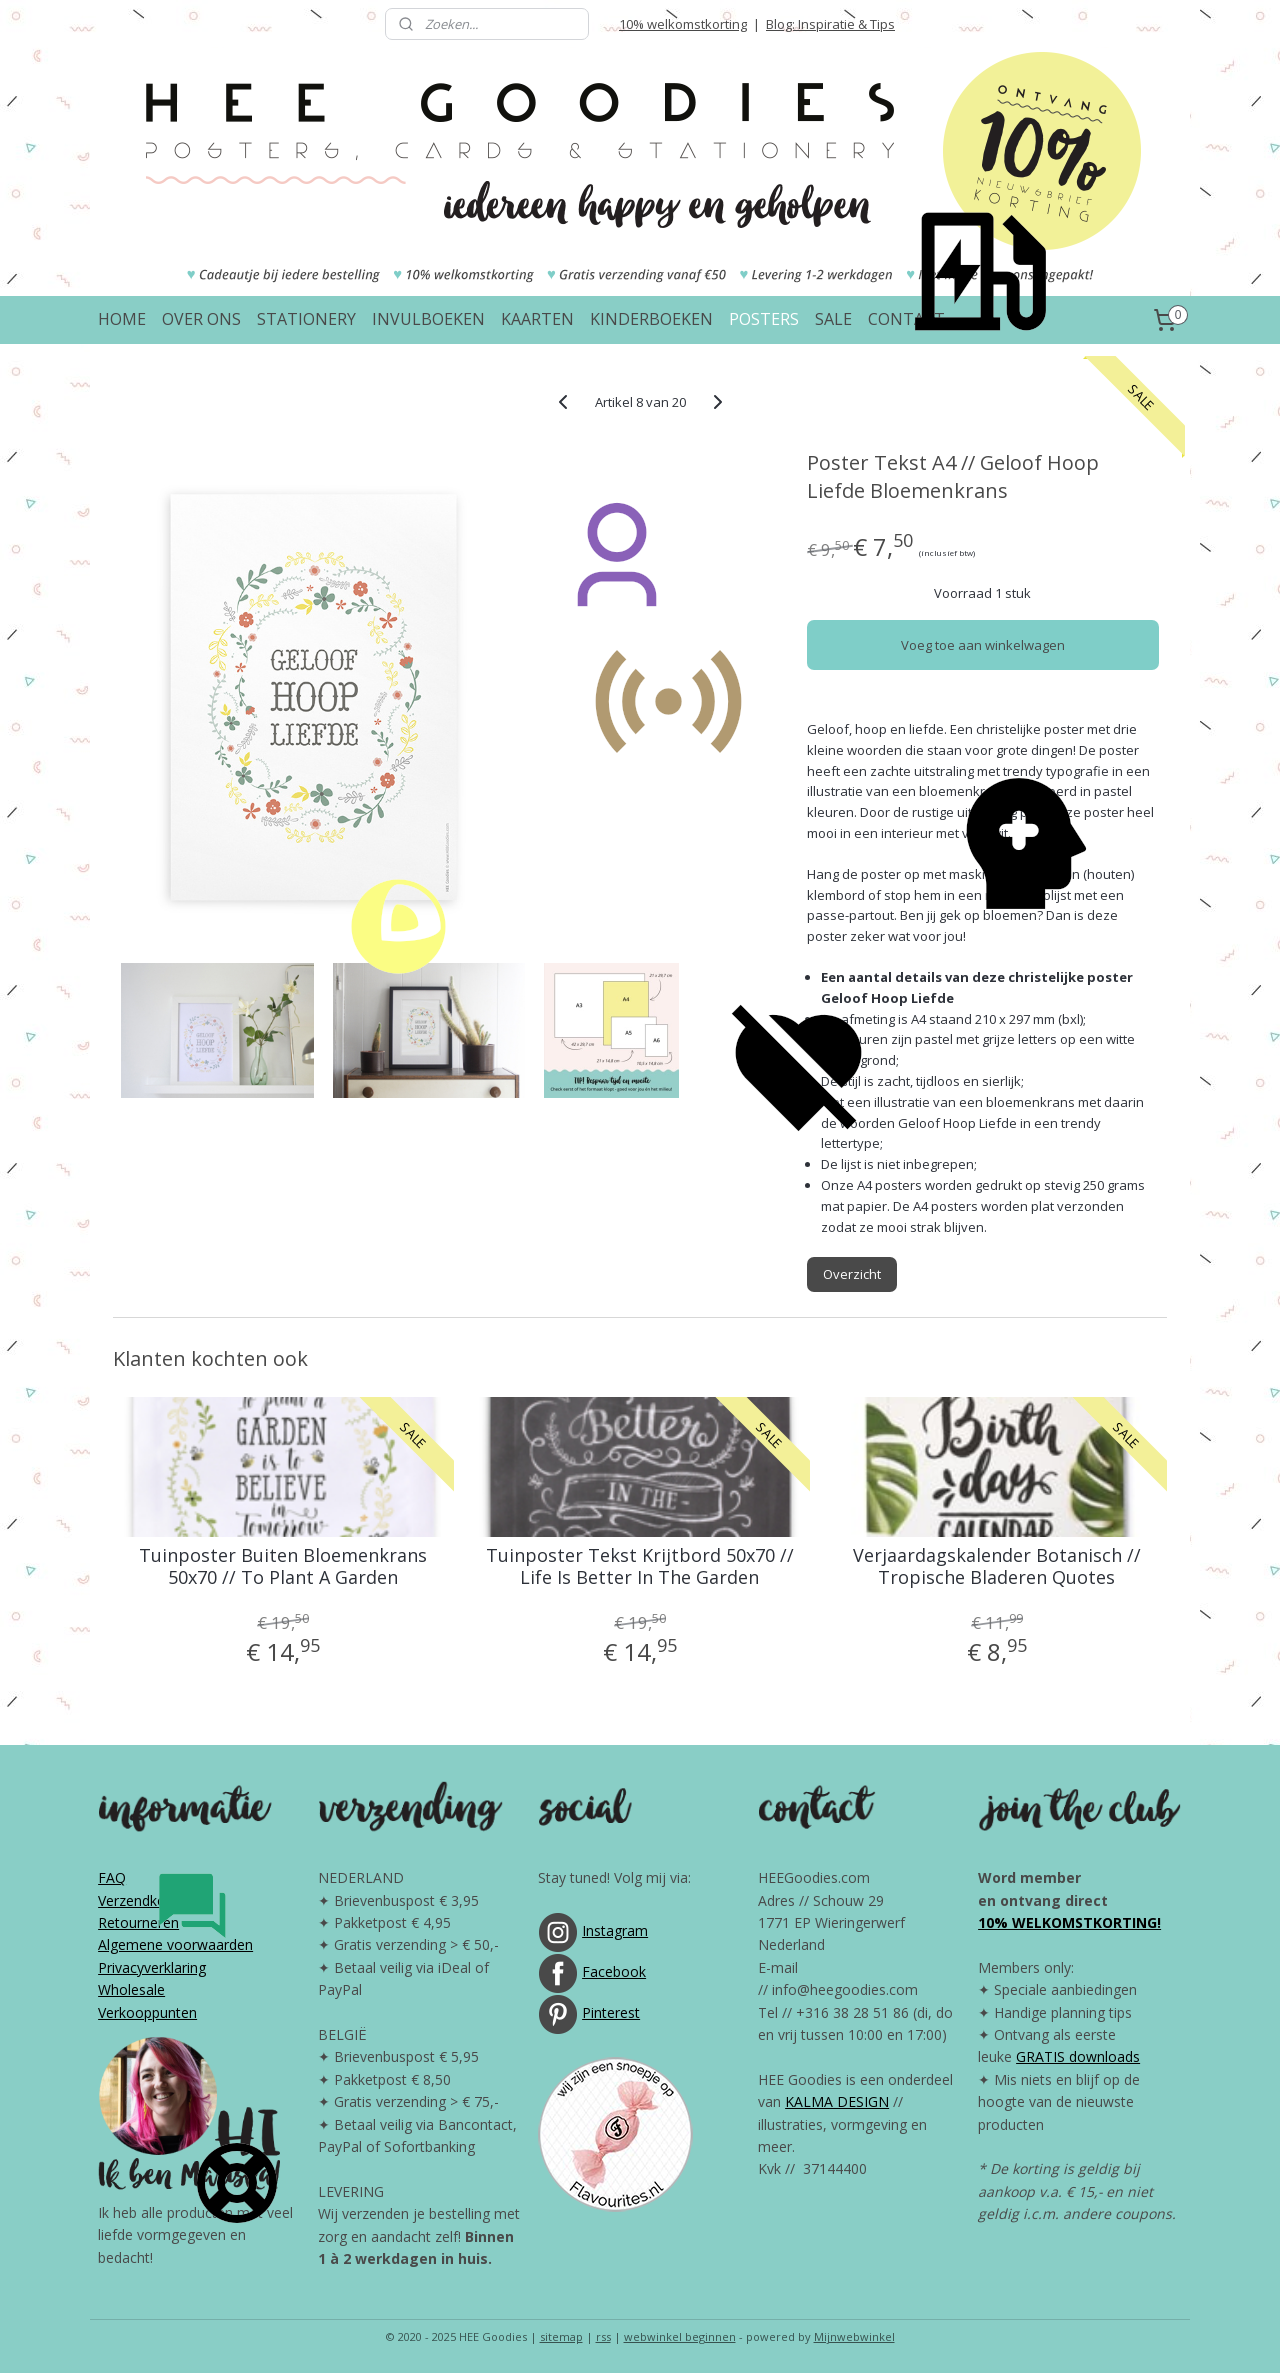  What do you see at coordinates (194, 1902) in the screenshot?
I see `open conversation or chat` at bounding box center [194, 1902].